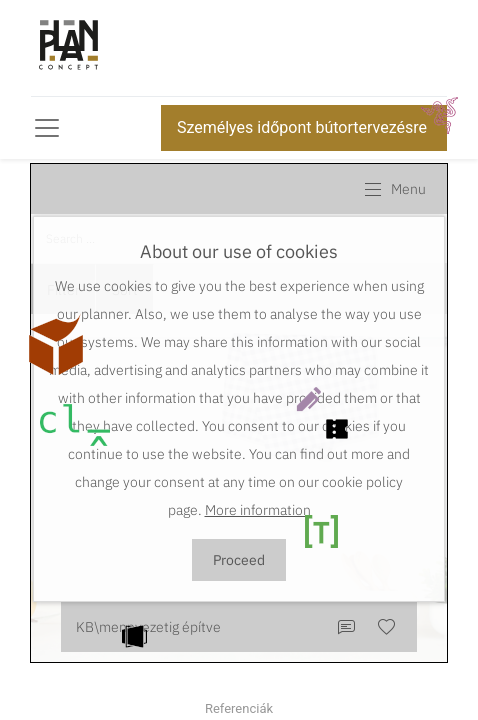 This screenshot has height=720, width=478. Describe the element at coordinates (337, 429) in the screenshot. I see `view available coupons or discounts` at that location.